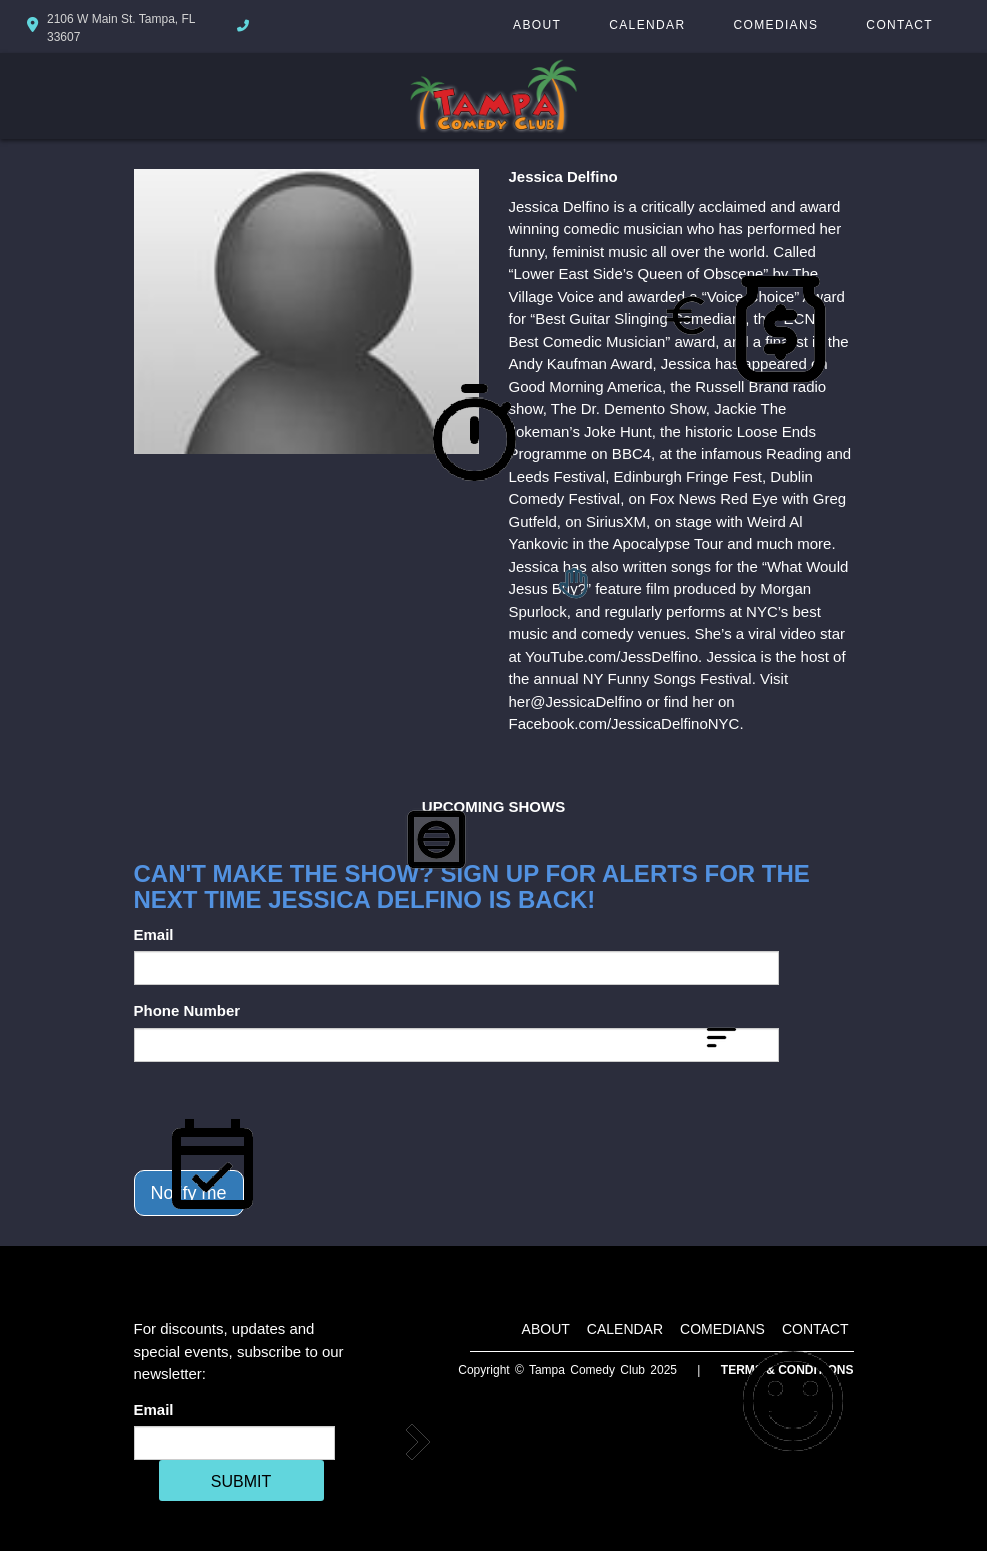 The width and height of the screenshot is (987, 1551). Describe the element at coordinates (382, 1418) in the screenshot. I see `add current media to play next in queue` at that location.